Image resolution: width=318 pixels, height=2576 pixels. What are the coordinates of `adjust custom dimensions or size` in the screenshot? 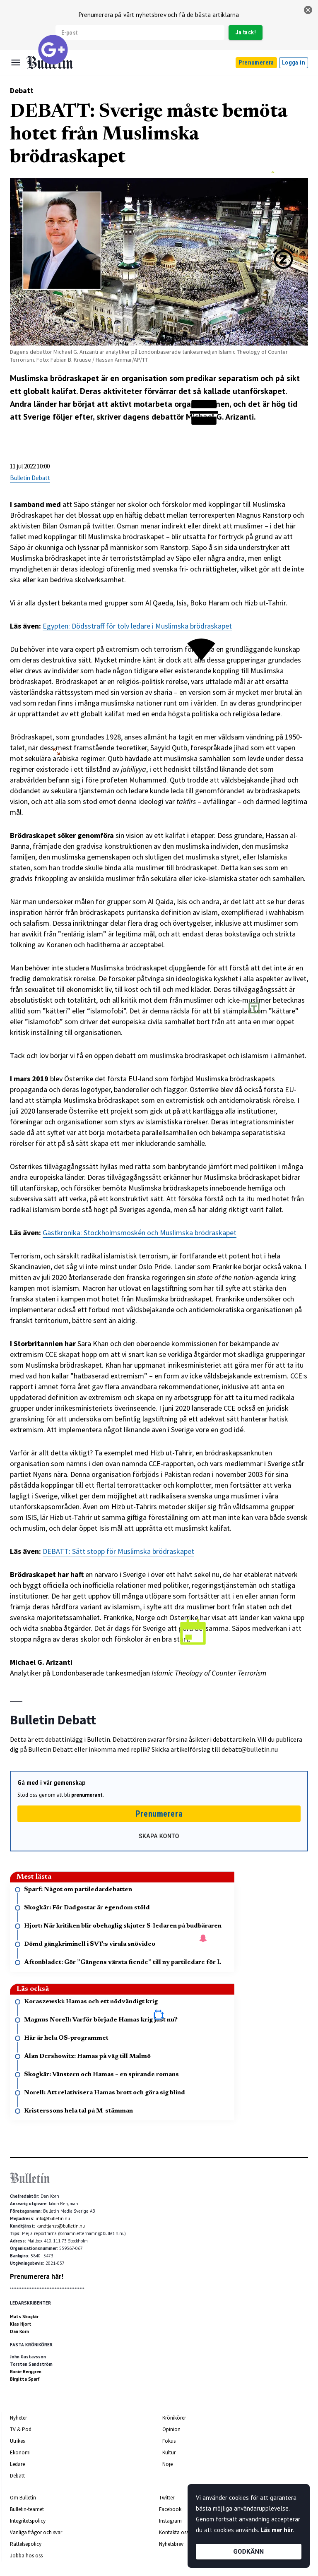 It's located at (158, 2015).